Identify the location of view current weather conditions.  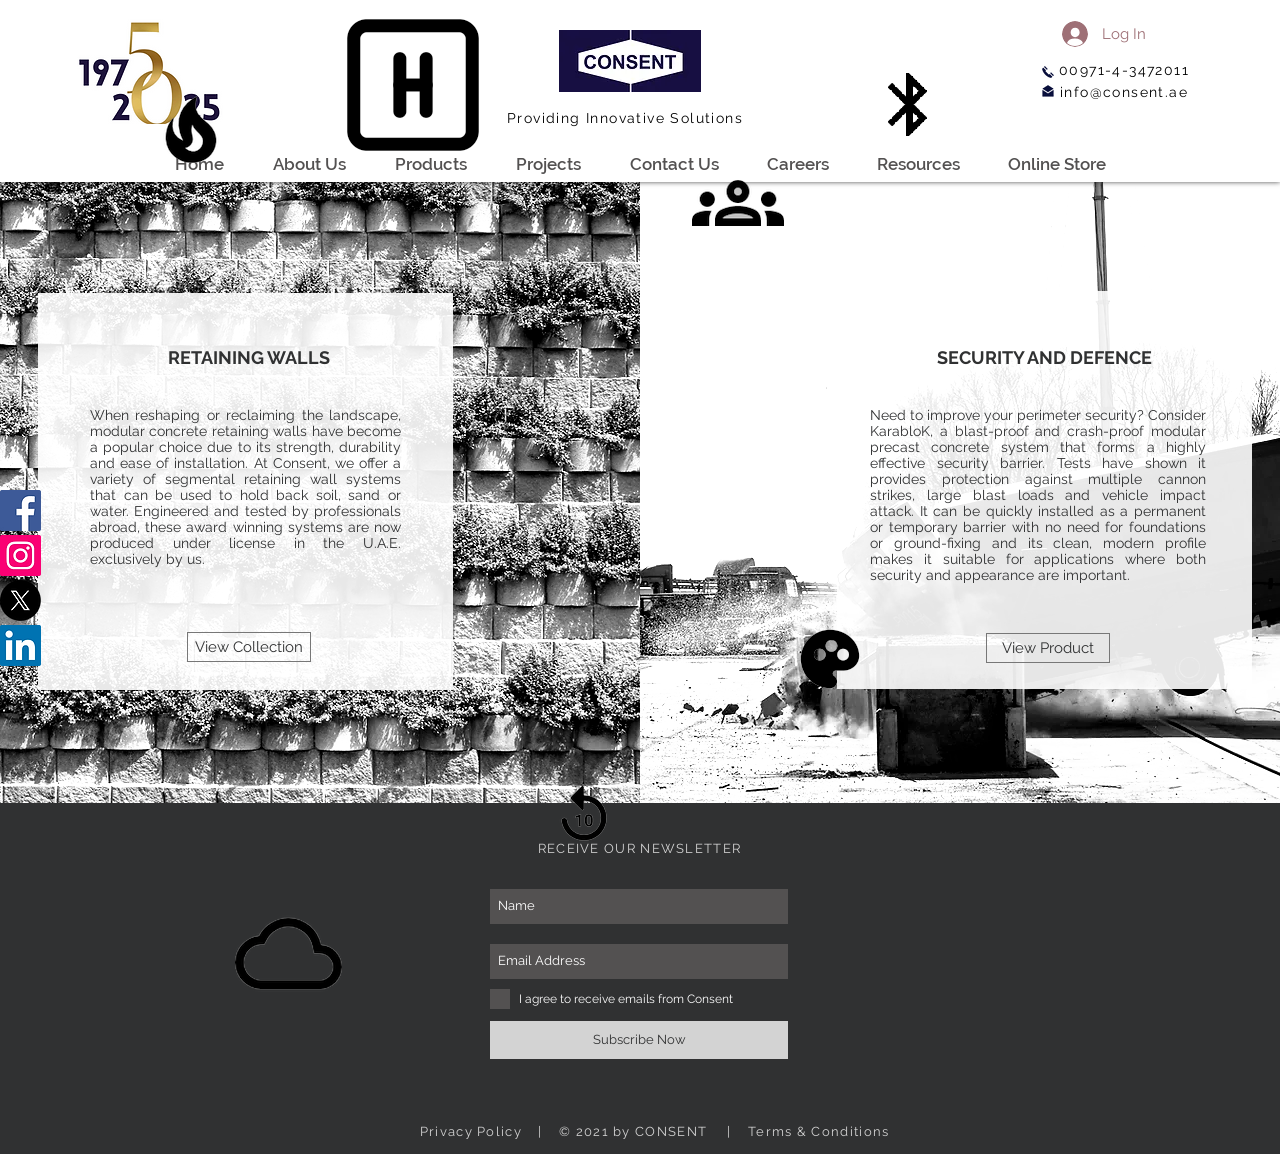
(288, 953).